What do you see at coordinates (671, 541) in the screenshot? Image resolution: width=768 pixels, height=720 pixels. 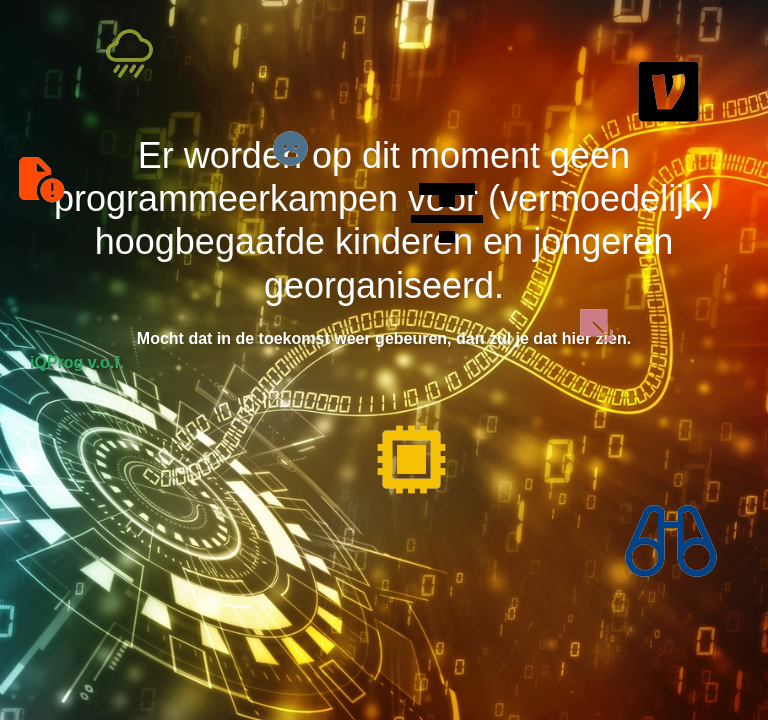 I see `search or explore content` at bounding box center [671, 541].